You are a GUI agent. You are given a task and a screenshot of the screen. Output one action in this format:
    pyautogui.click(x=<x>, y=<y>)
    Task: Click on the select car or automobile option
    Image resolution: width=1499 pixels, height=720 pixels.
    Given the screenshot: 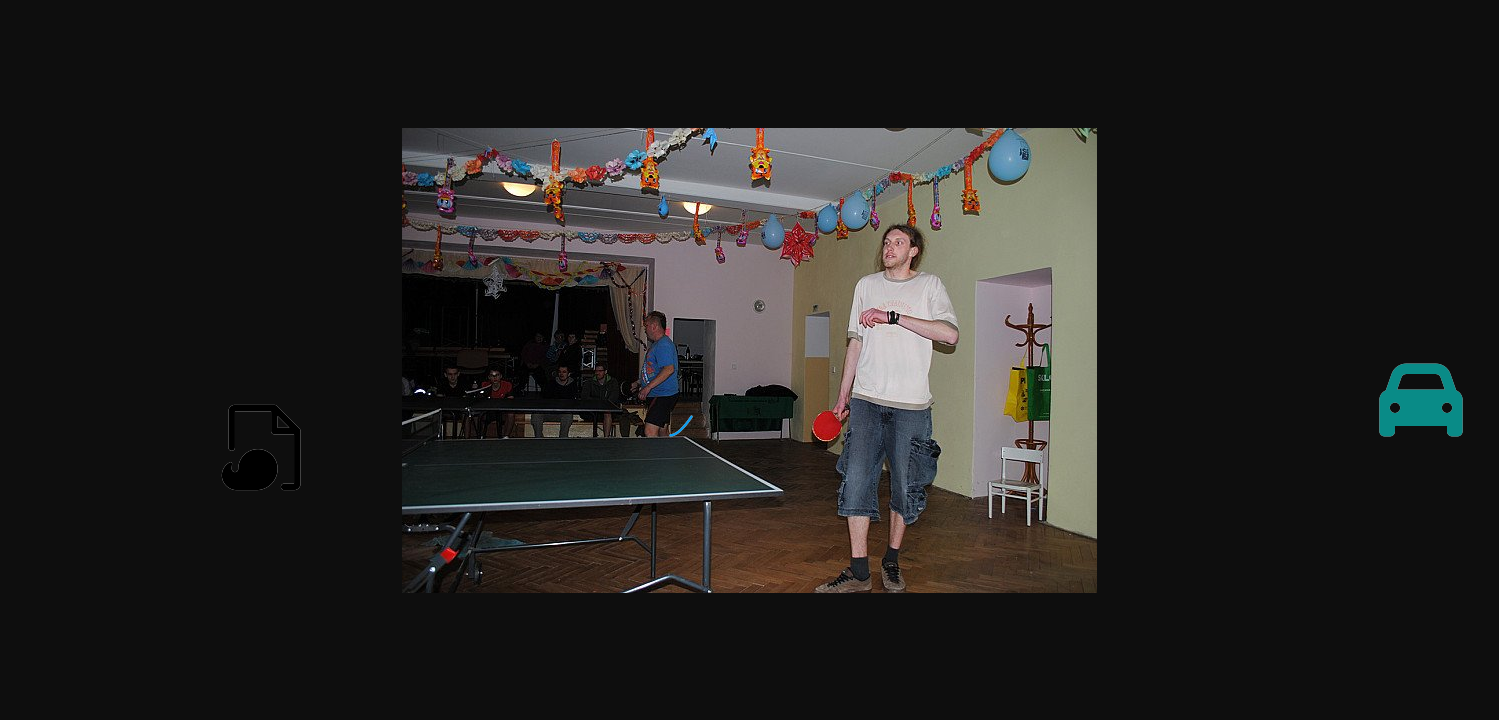 What is the action you would take?
    pyautogui.click(x=1421, y=400)
    